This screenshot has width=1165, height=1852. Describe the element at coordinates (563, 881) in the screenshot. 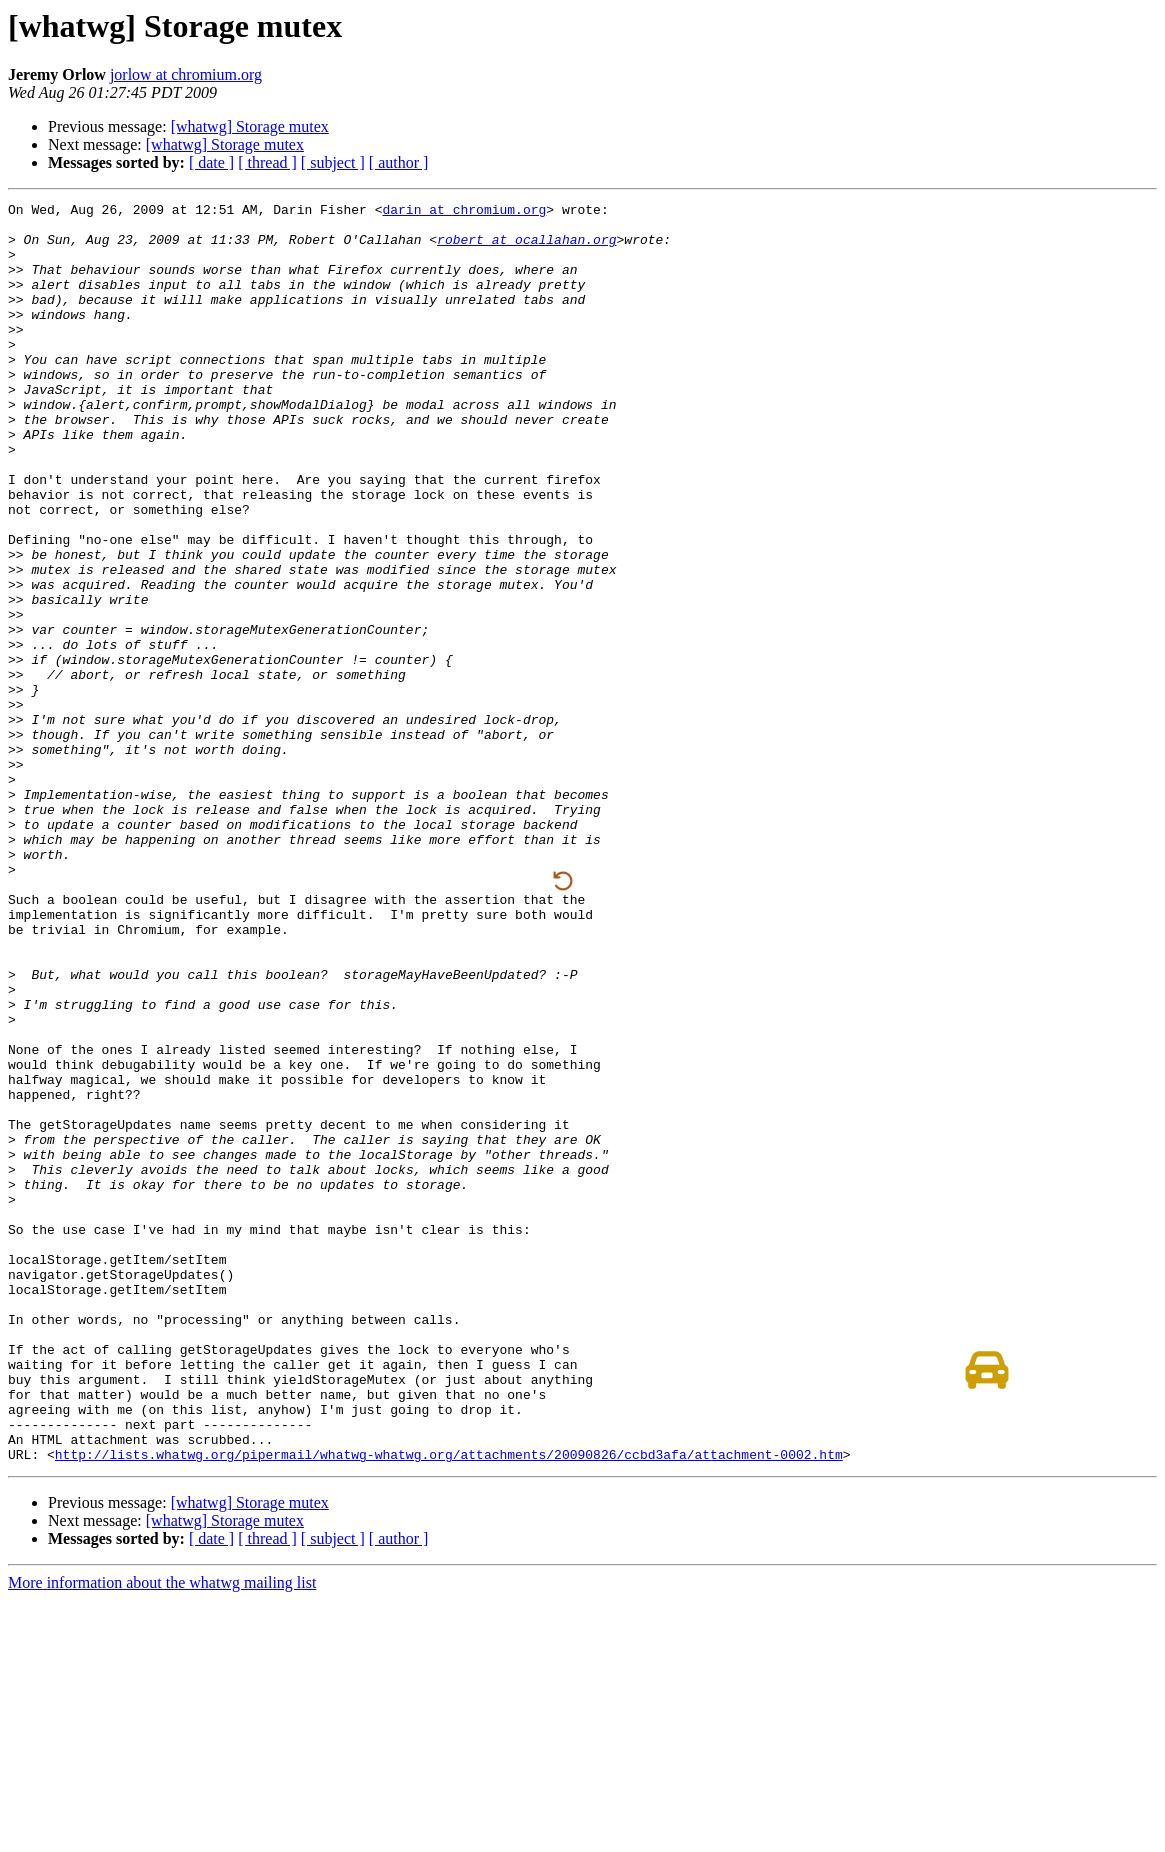

I see `undo the last action` at that location.